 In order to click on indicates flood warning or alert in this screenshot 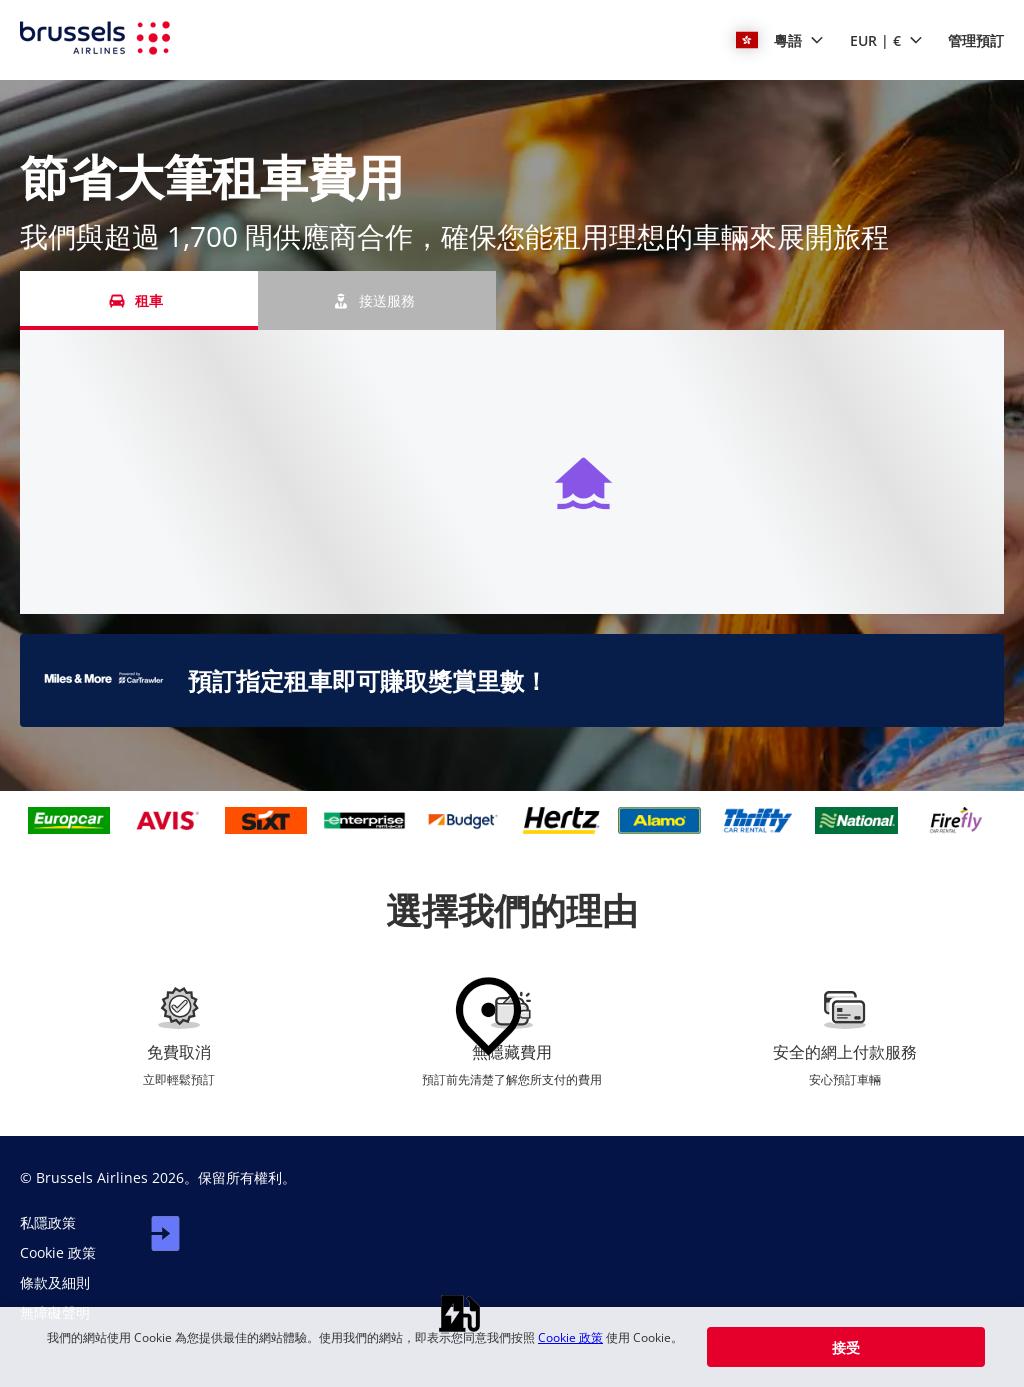, I will do `click(583, 485)`.